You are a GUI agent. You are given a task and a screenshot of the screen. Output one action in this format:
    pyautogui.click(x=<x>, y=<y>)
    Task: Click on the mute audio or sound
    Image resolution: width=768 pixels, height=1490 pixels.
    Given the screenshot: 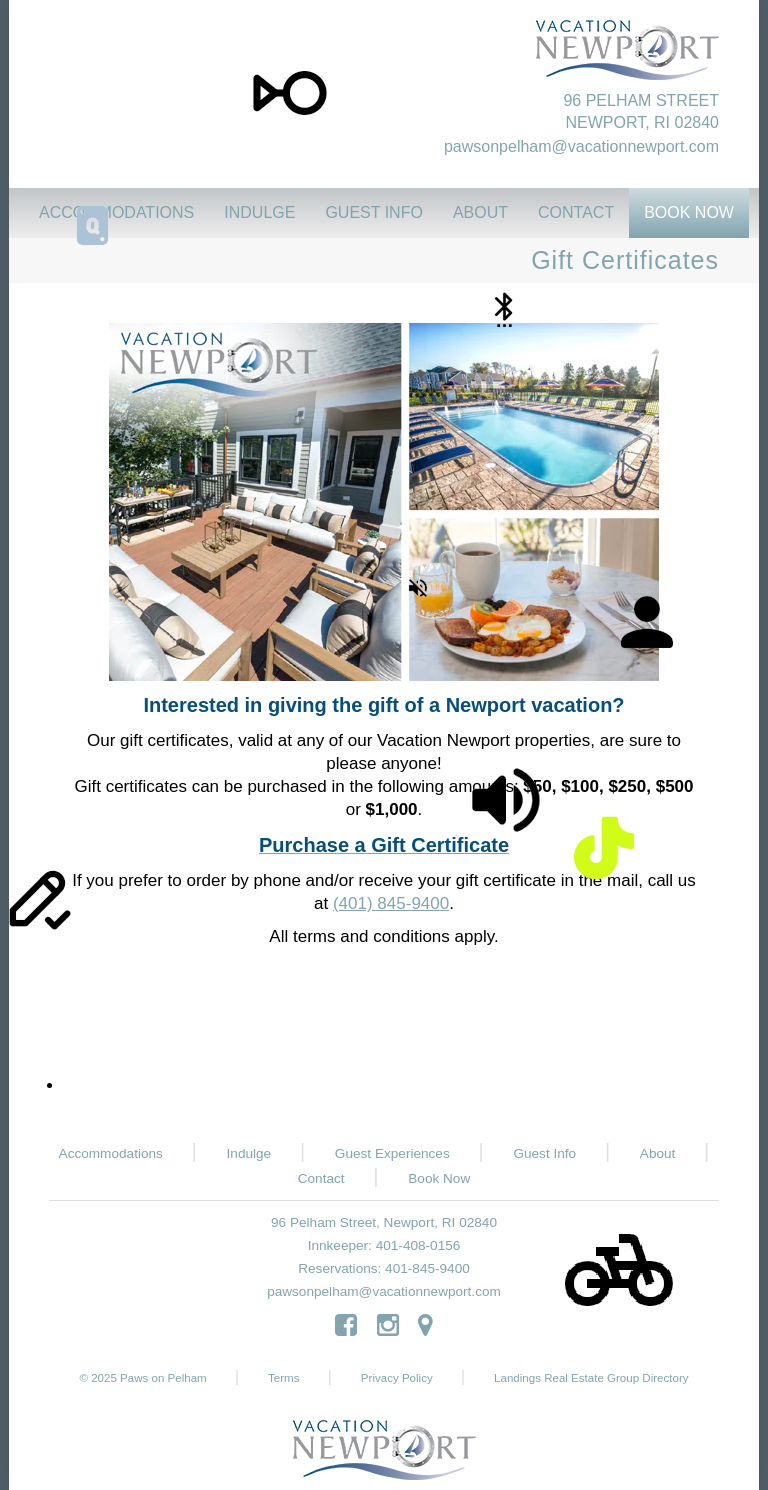 What is the action you would take?
    pyautogui.click(x=418, y=588)
    